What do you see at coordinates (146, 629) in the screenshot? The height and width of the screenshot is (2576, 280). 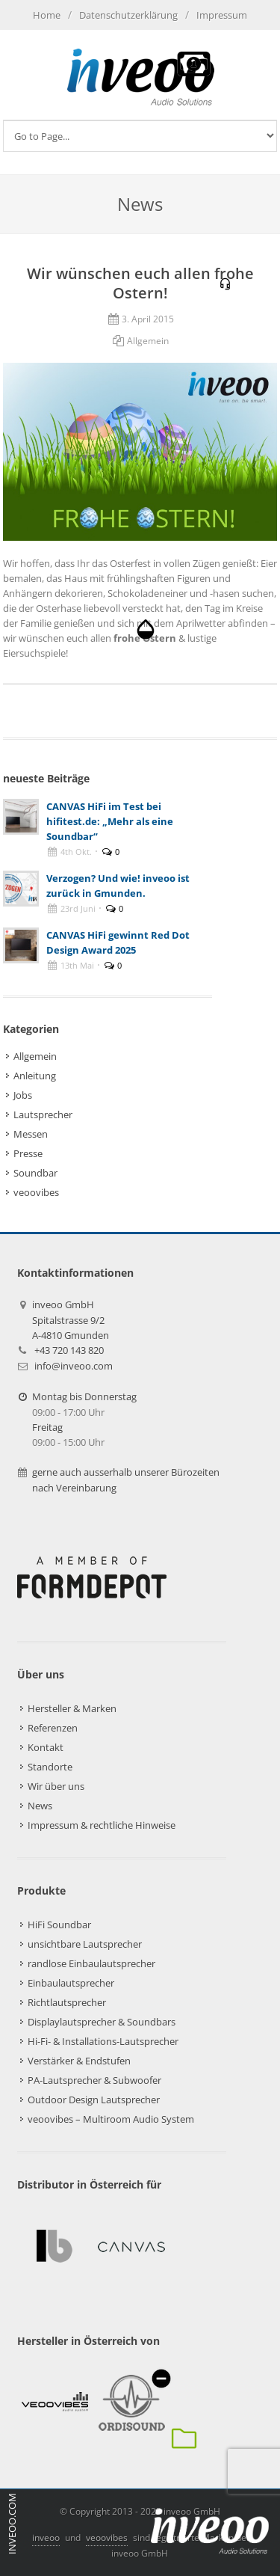 I see `adjust opacity or transparency settings` at bounding box center [146, 629].